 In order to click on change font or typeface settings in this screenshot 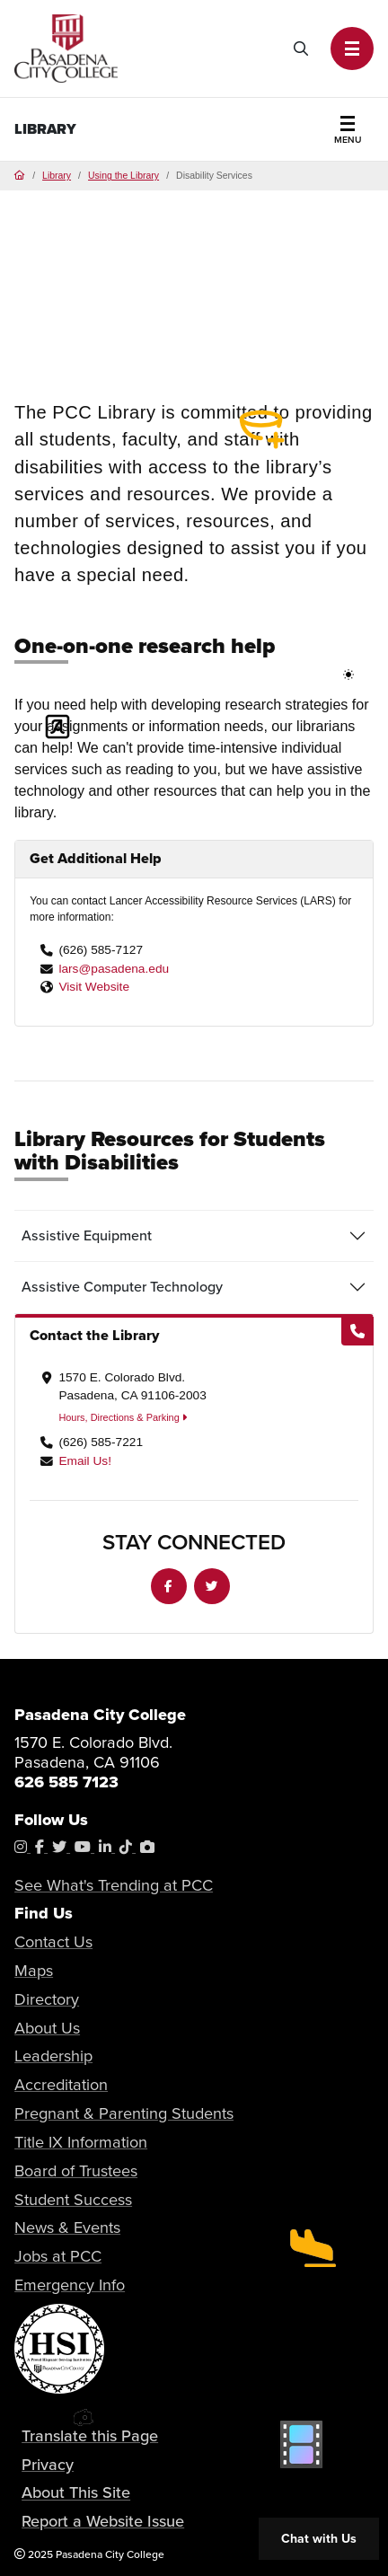, I will do `click(57, 727)`.